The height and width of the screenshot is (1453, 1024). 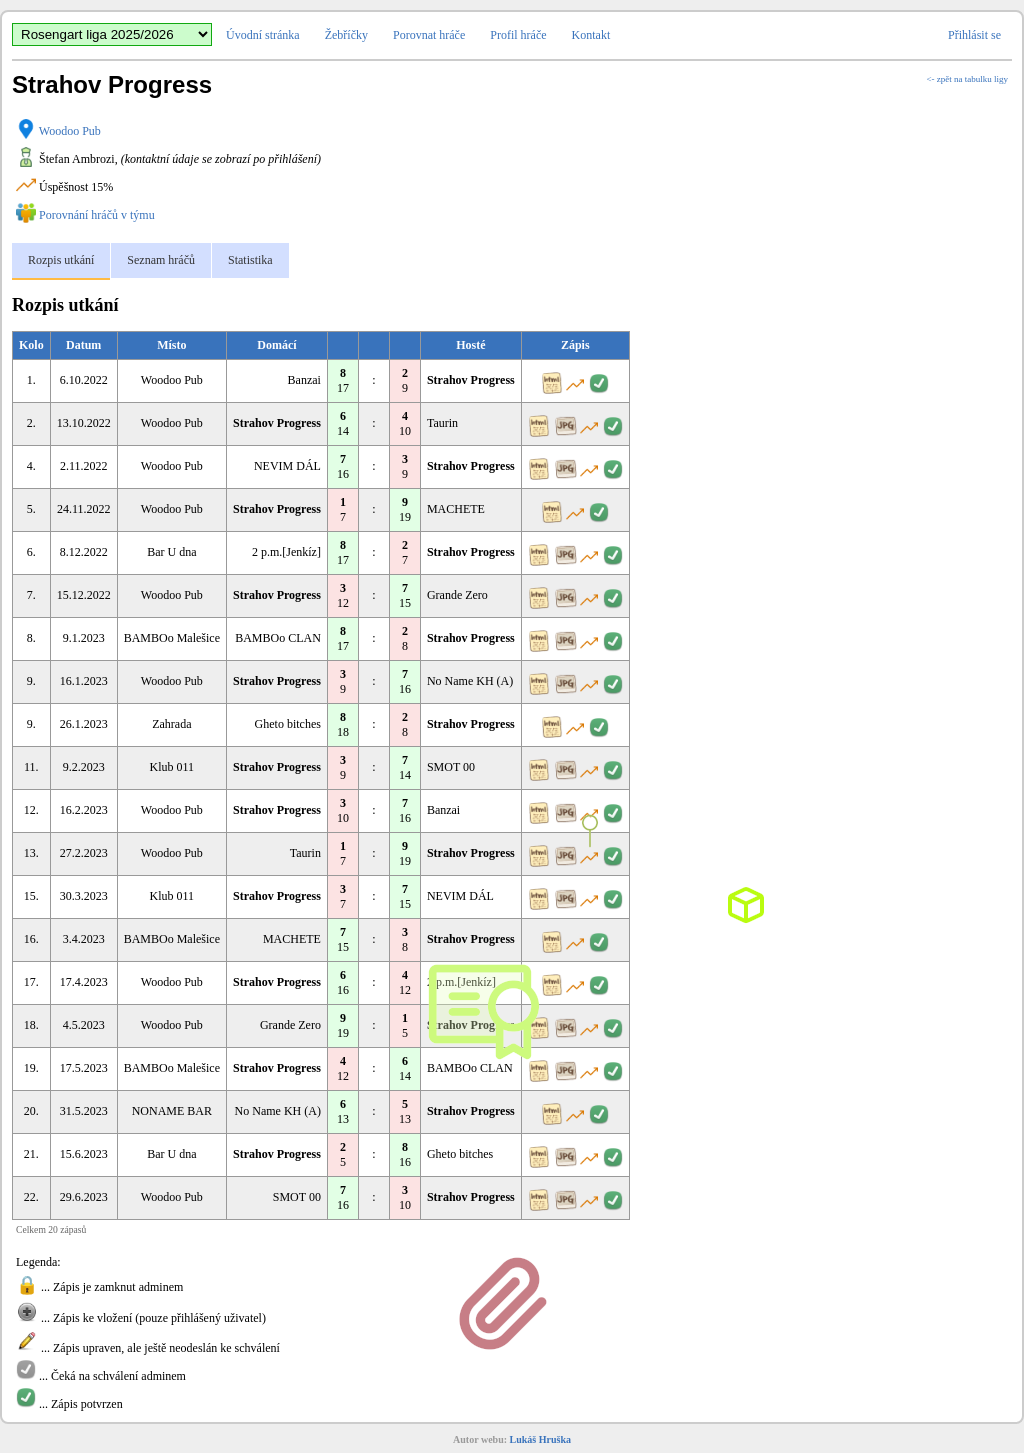 What do you see at coordinates (503, 1306) in the screenshot?
I see `attach a file to your message` at bounding box center [503, 1306].